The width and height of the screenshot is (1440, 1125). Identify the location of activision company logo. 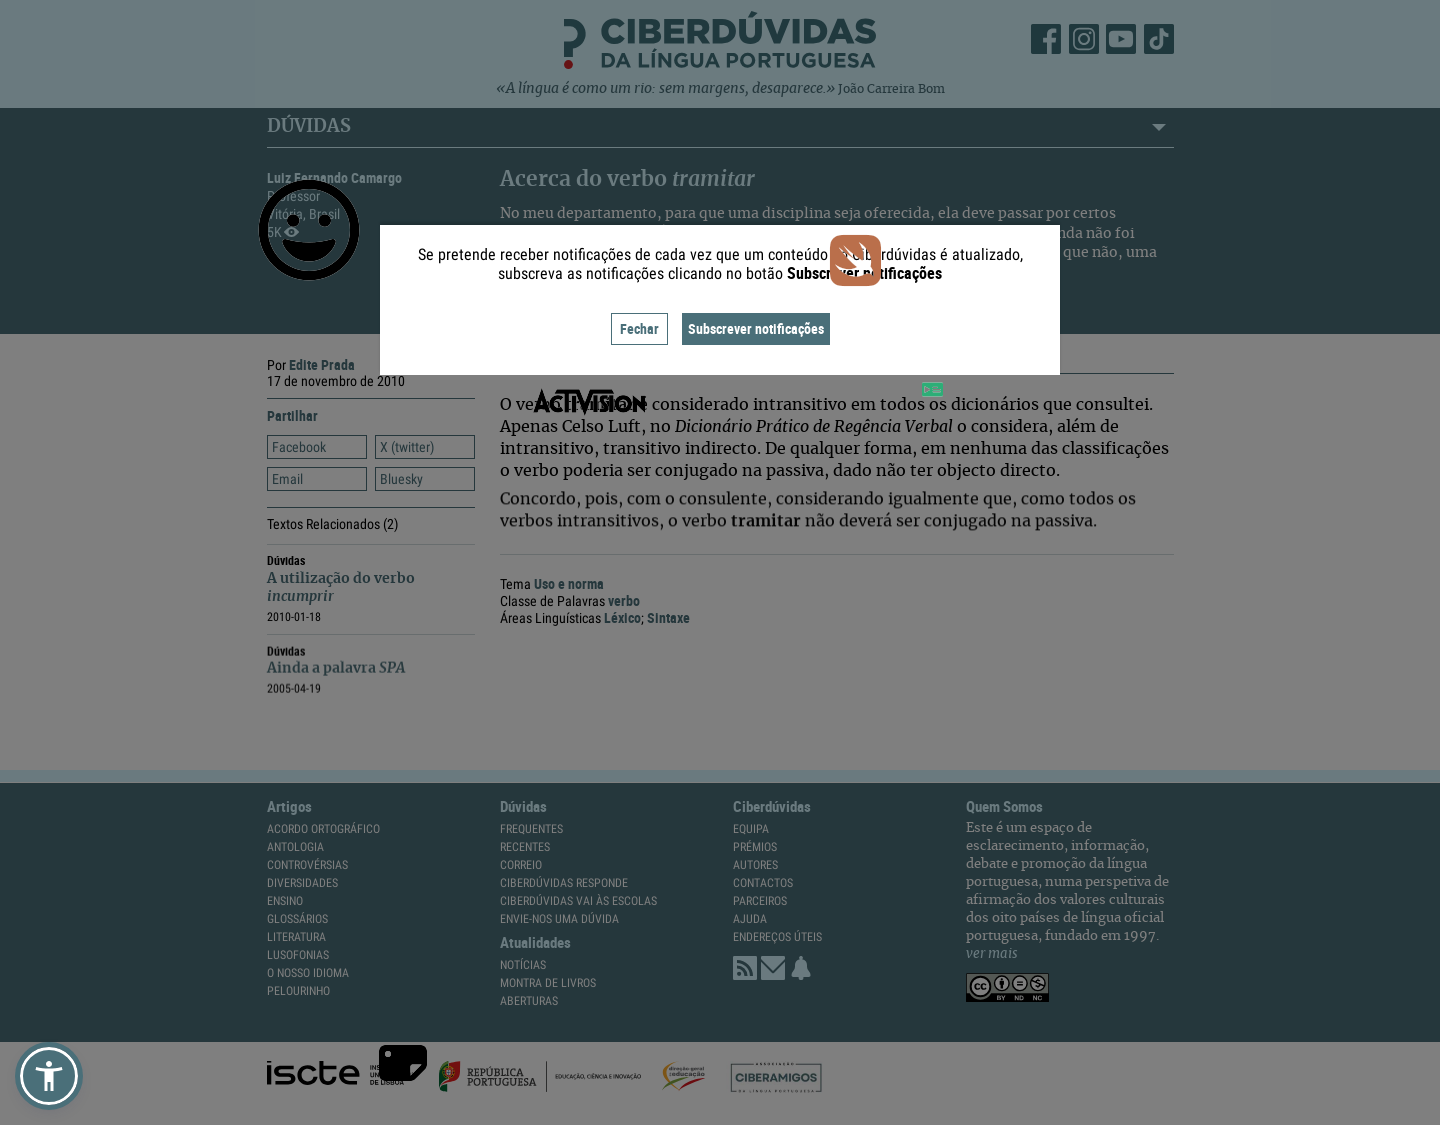
(589, 402).